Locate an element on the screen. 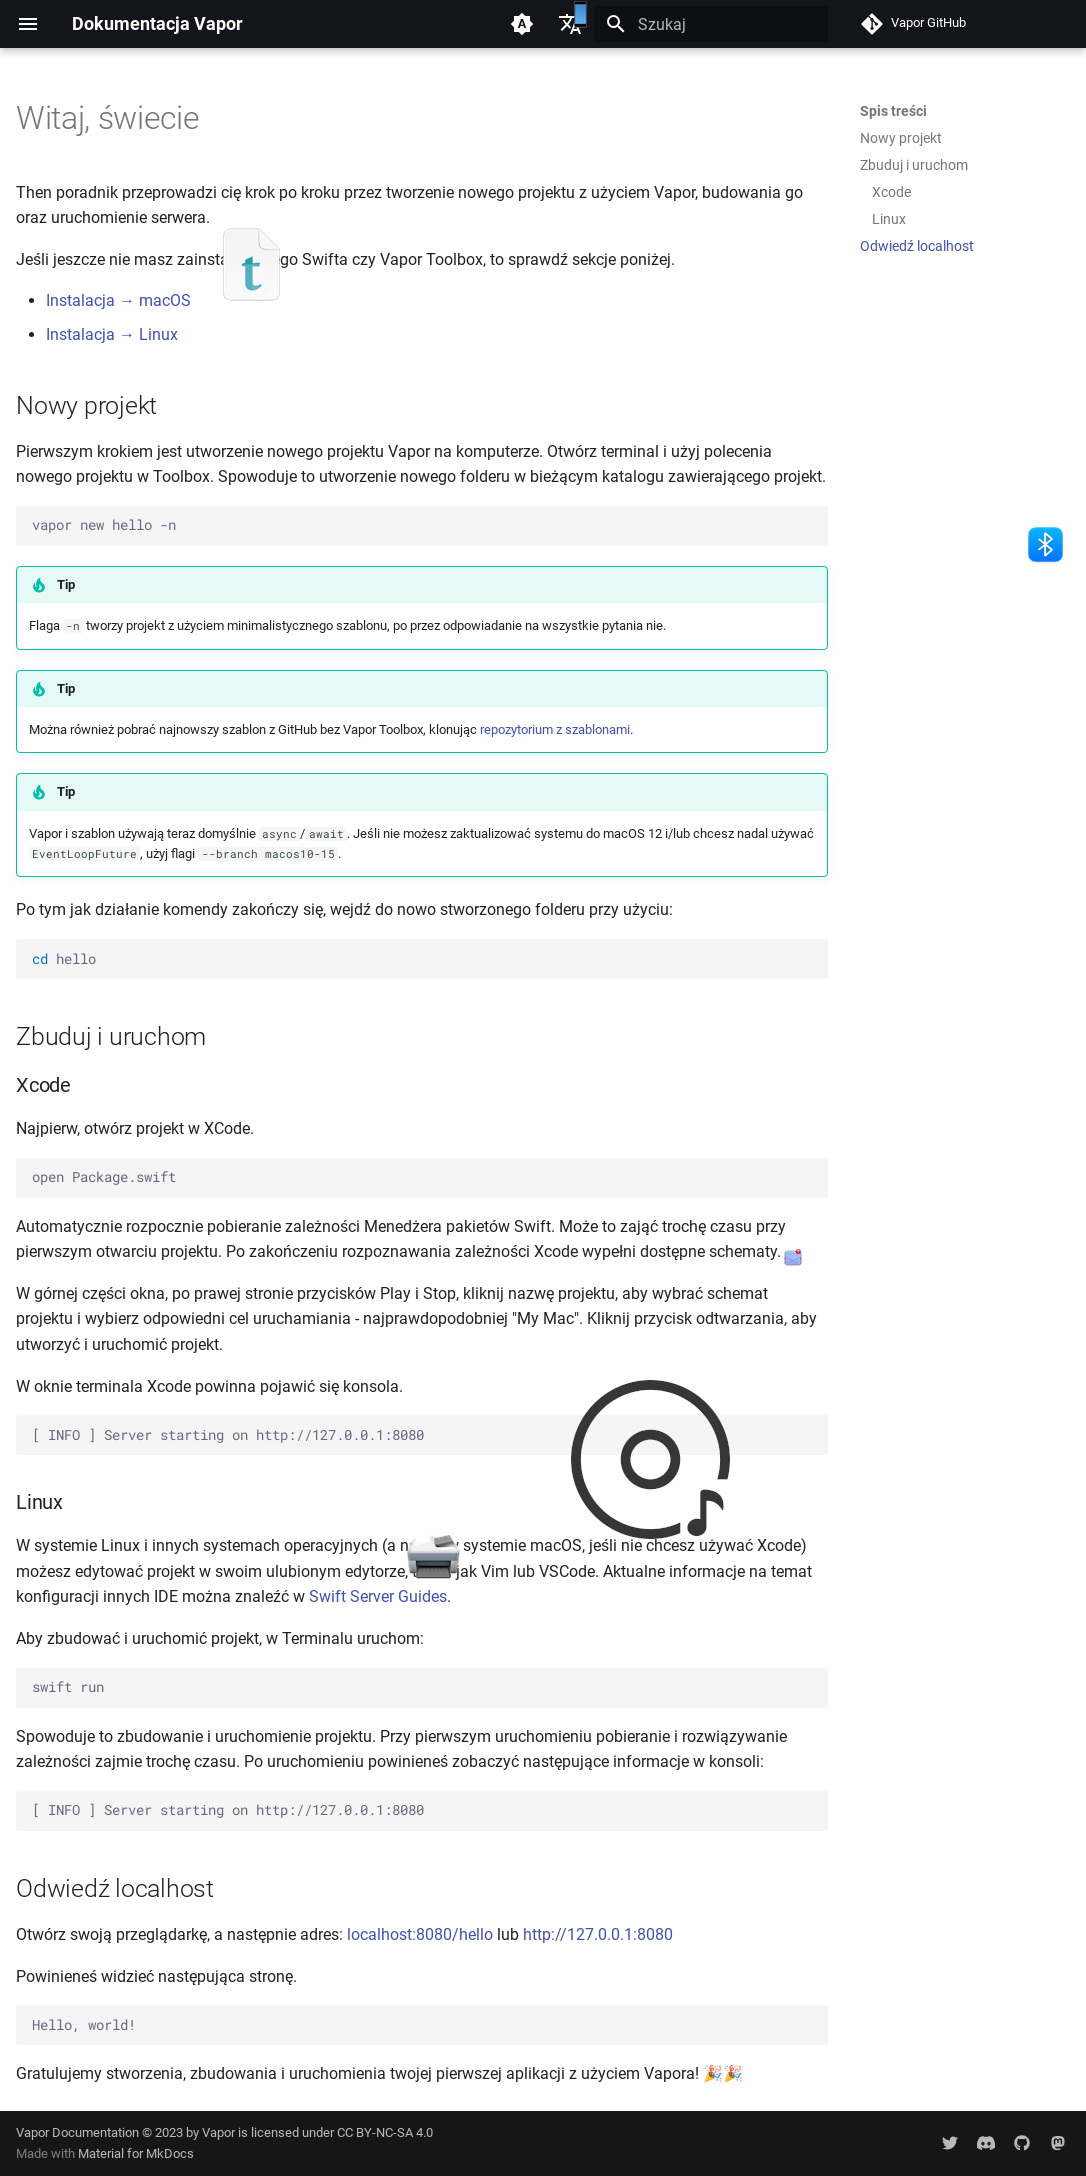 The image size is (1086, 2176). transfer files wirelessly via bluetooth is located at coordinates (1045, 544).